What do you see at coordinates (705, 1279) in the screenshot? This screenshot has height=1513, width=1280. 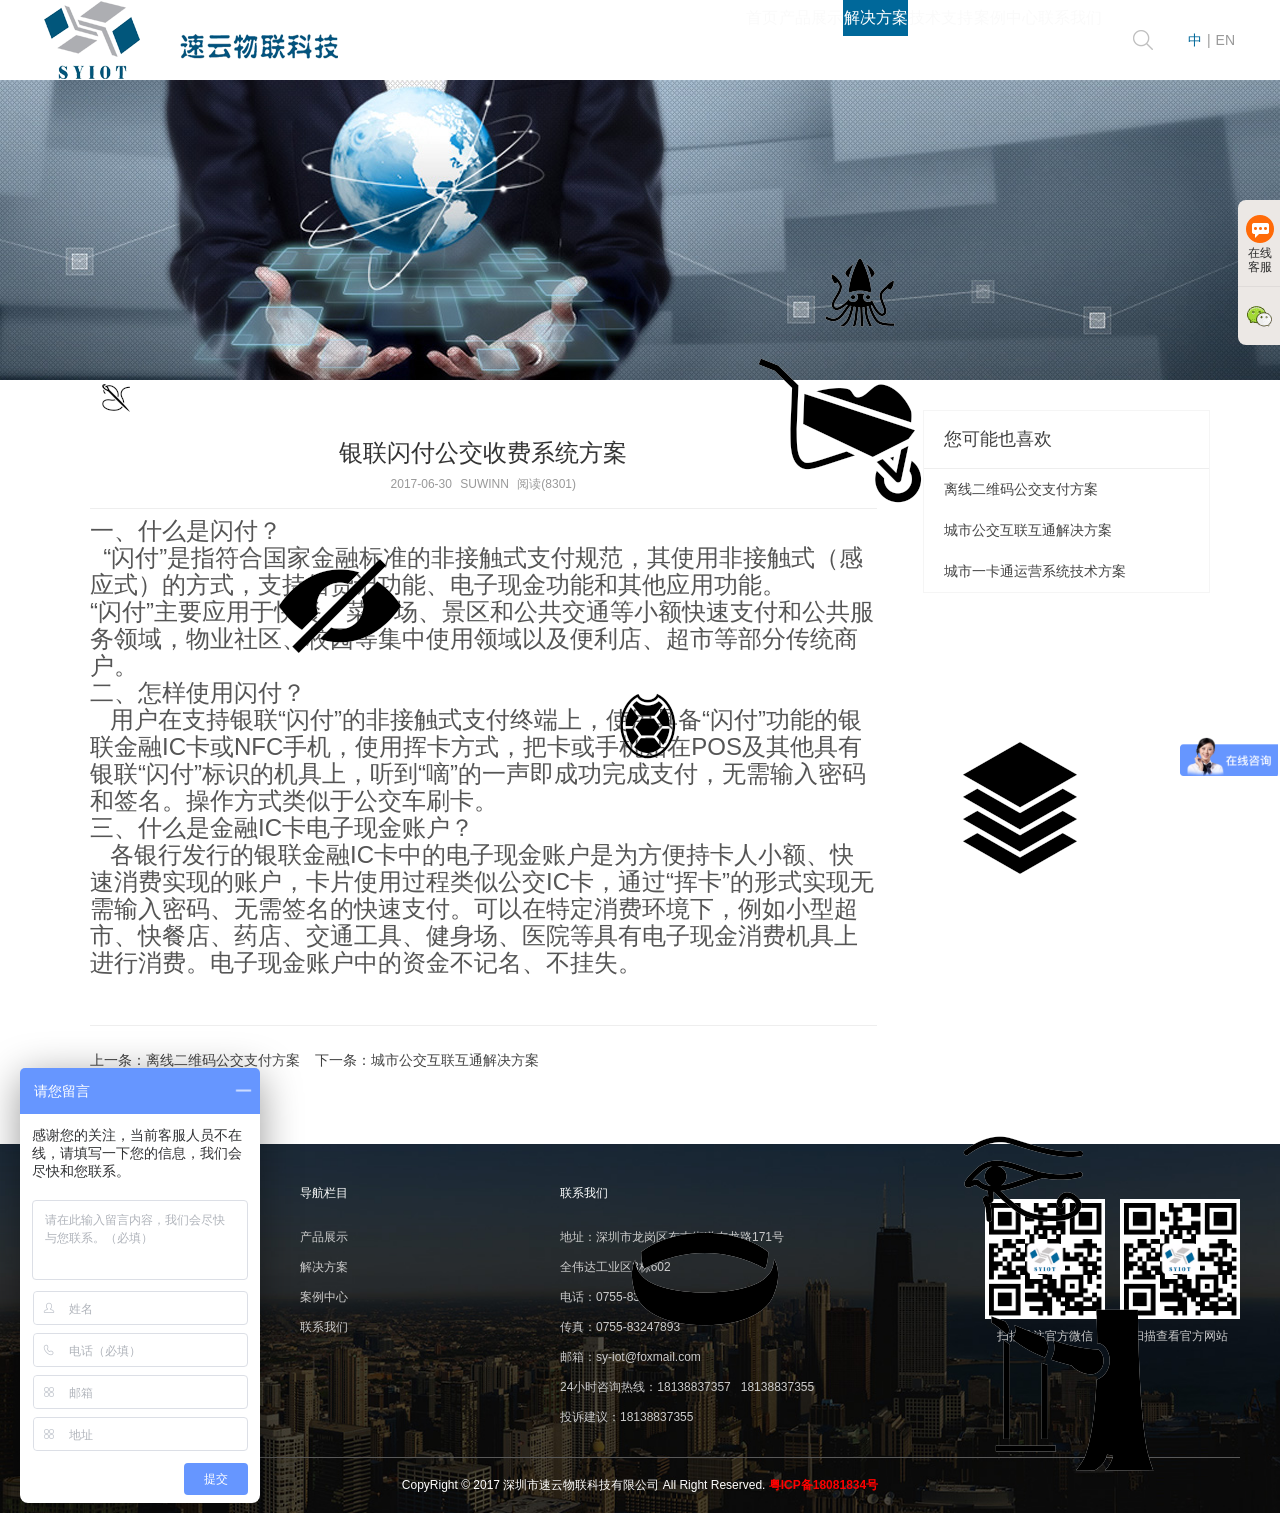 I see `equip a ring item to your character` at bounding box center [705, 1279].